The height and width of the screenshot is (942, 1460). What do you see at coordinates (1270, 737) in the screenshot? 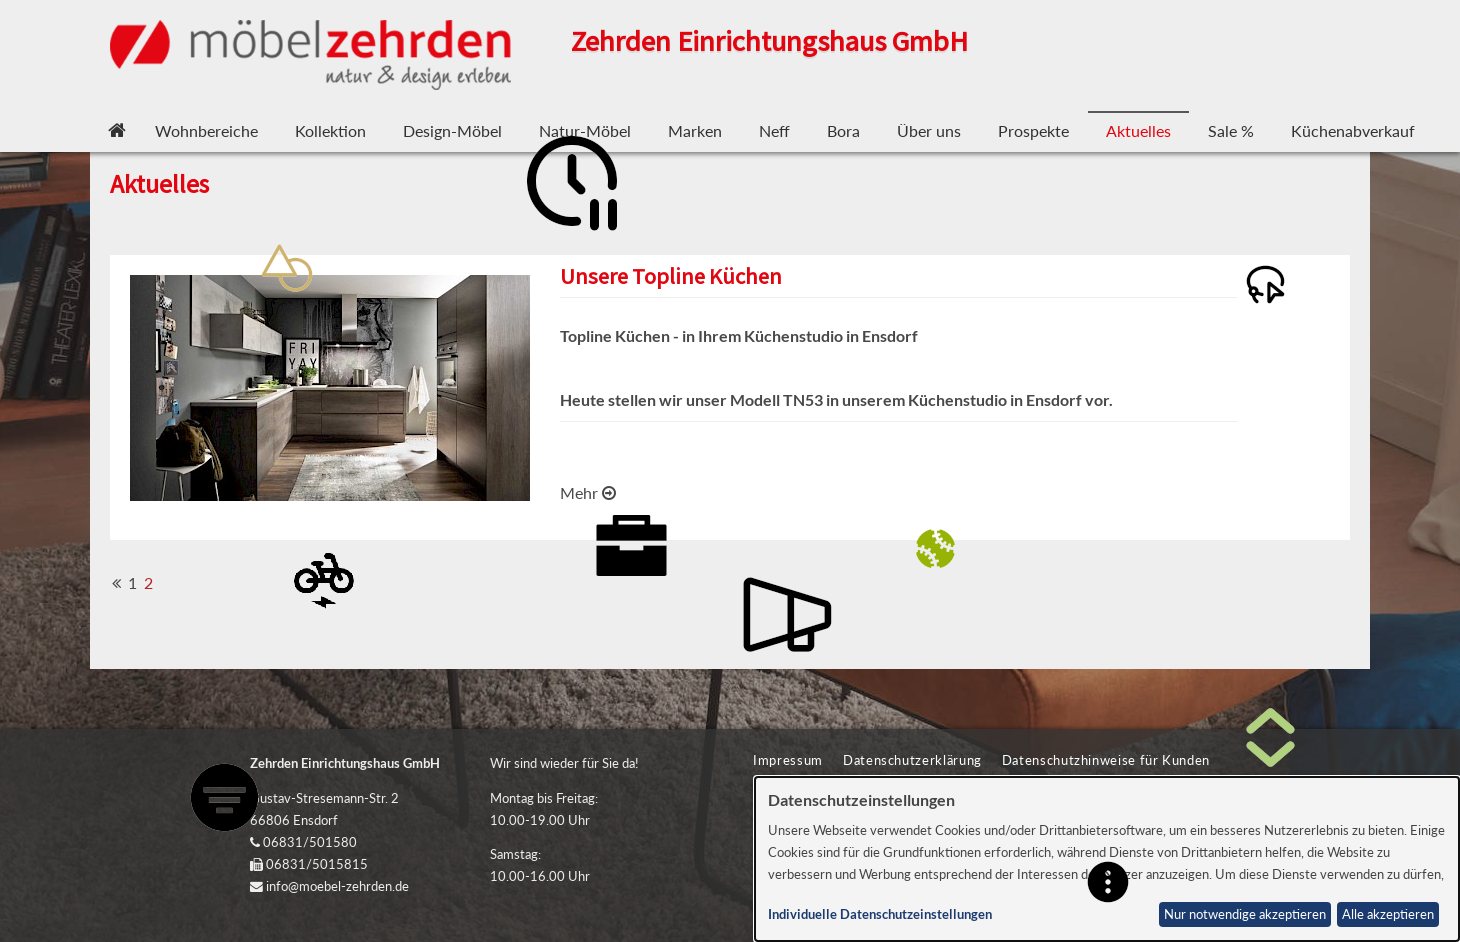
I see `expand or collapse a section` at bounding box center [1270, 737].